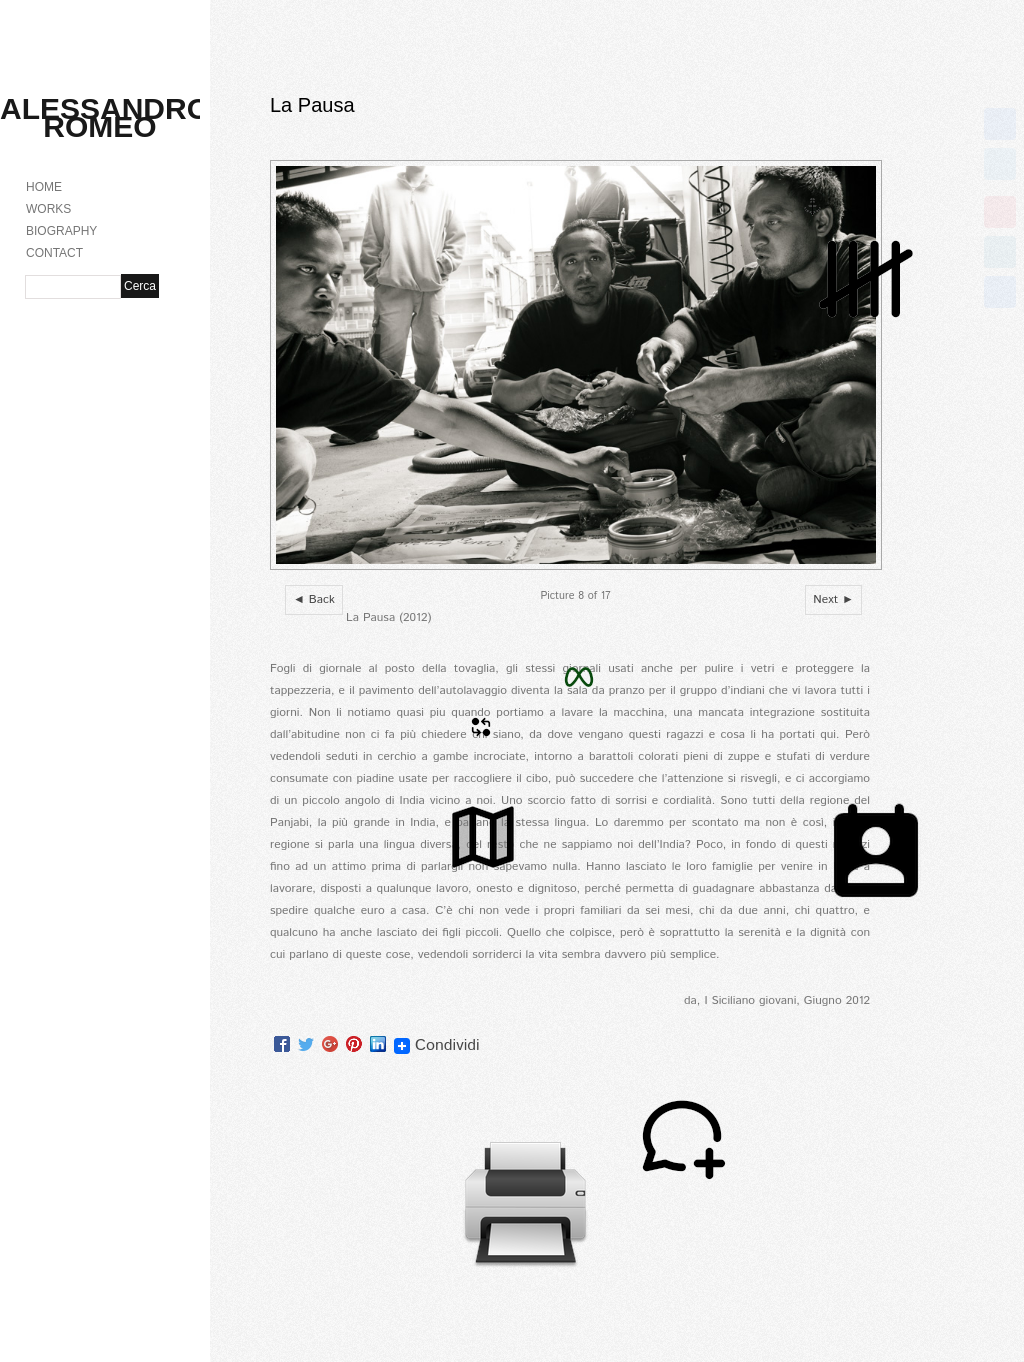 This screenshot has height=1362, width=1024. Describe the element at coordinates (682, 1136) in the screenshot. I see `start a new conversation` at that location.